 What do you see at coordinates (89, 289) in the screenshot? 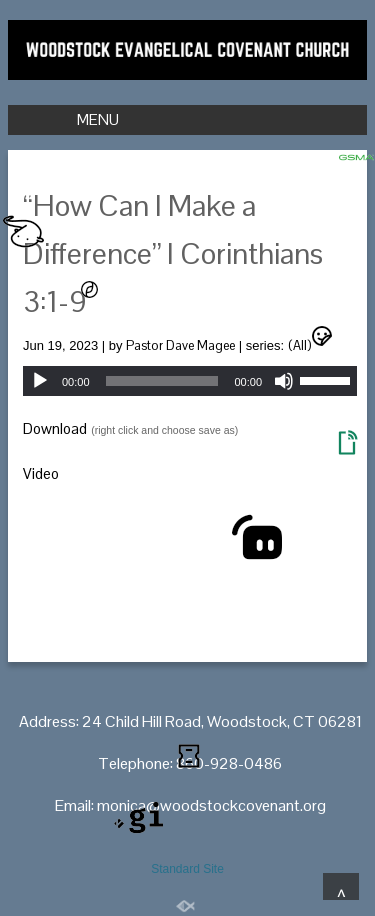
I see `yandex cloud platform logo` at bounding box center [89, 289].